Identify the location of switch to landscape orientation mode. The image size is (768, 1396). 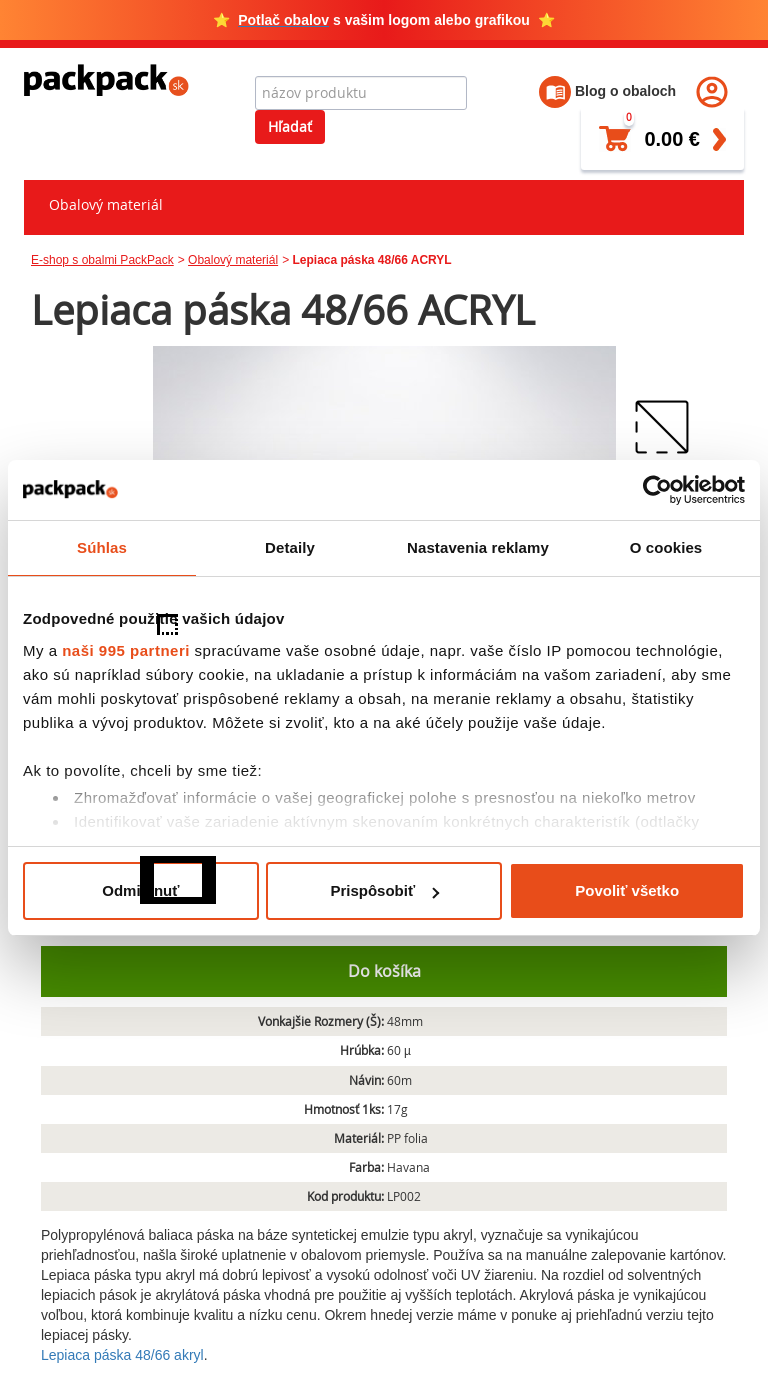
(178, 880).